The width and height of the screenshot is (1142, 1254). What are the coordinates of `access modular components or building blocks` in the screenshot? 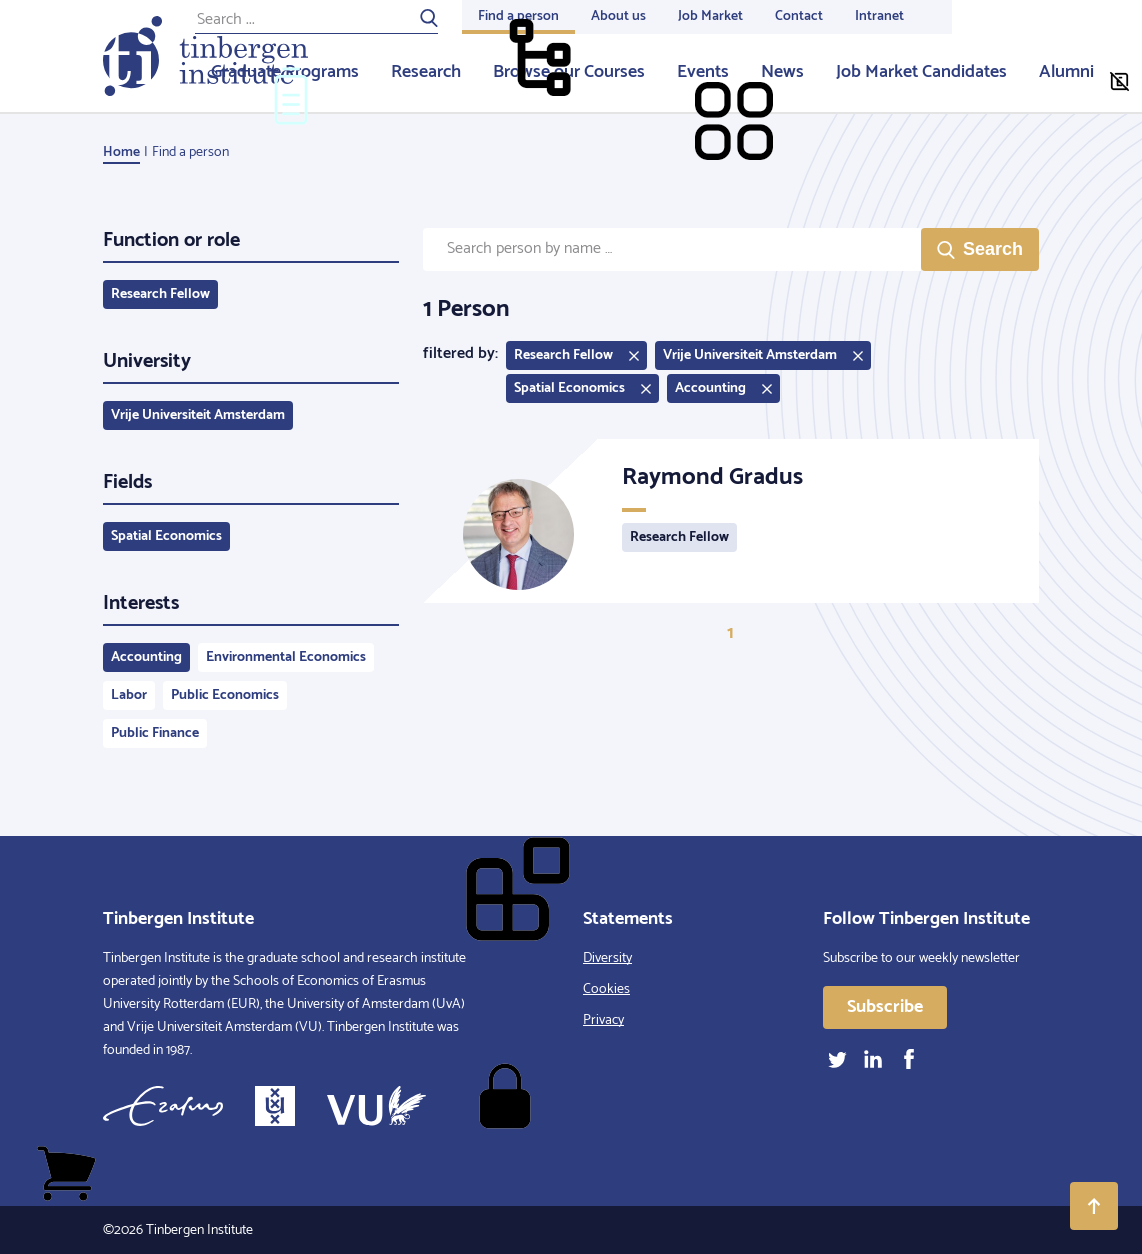 It's located at (518, 889).